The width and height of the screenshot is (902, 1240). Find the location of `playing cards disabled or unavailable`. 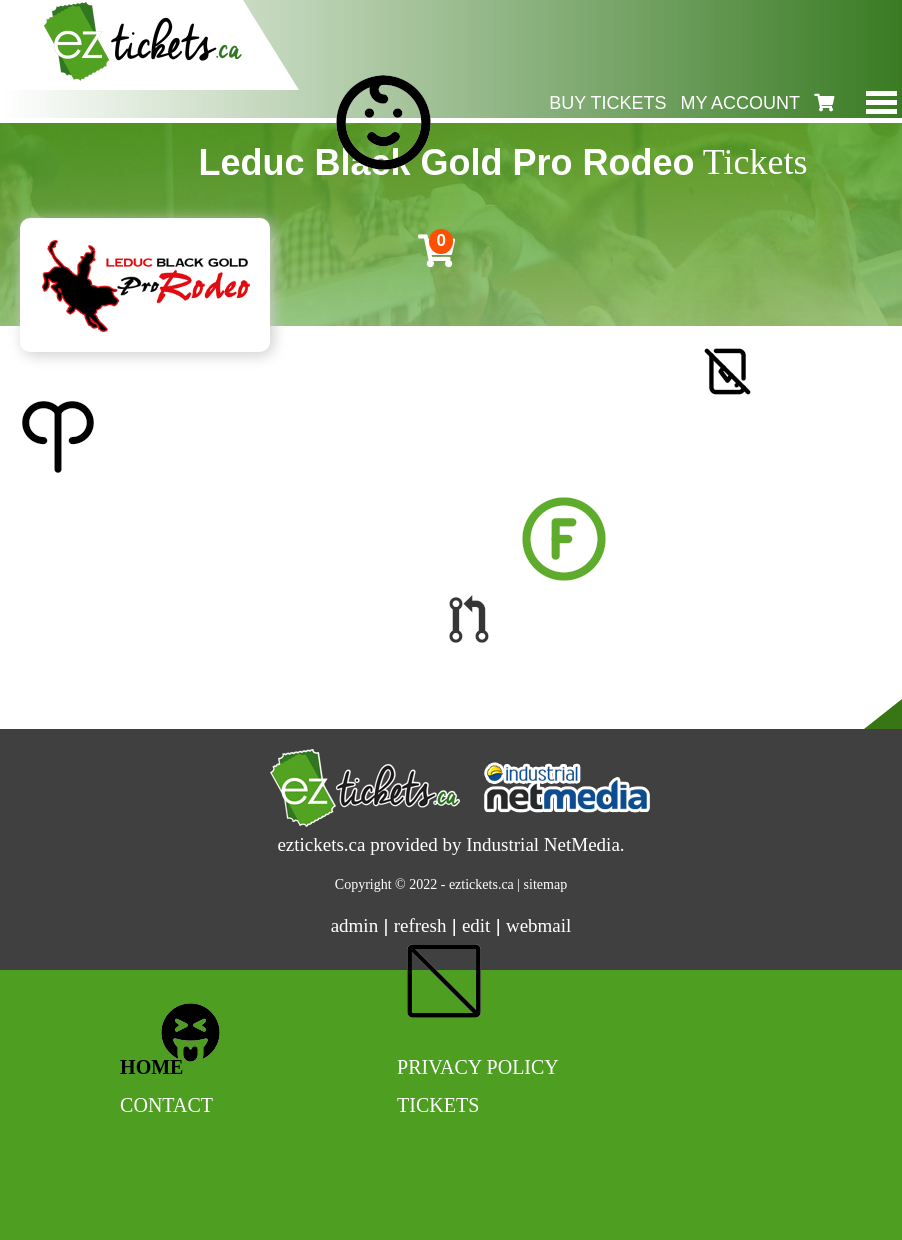

playing cards disabled or unavailable is located at coordinates (727, 371).